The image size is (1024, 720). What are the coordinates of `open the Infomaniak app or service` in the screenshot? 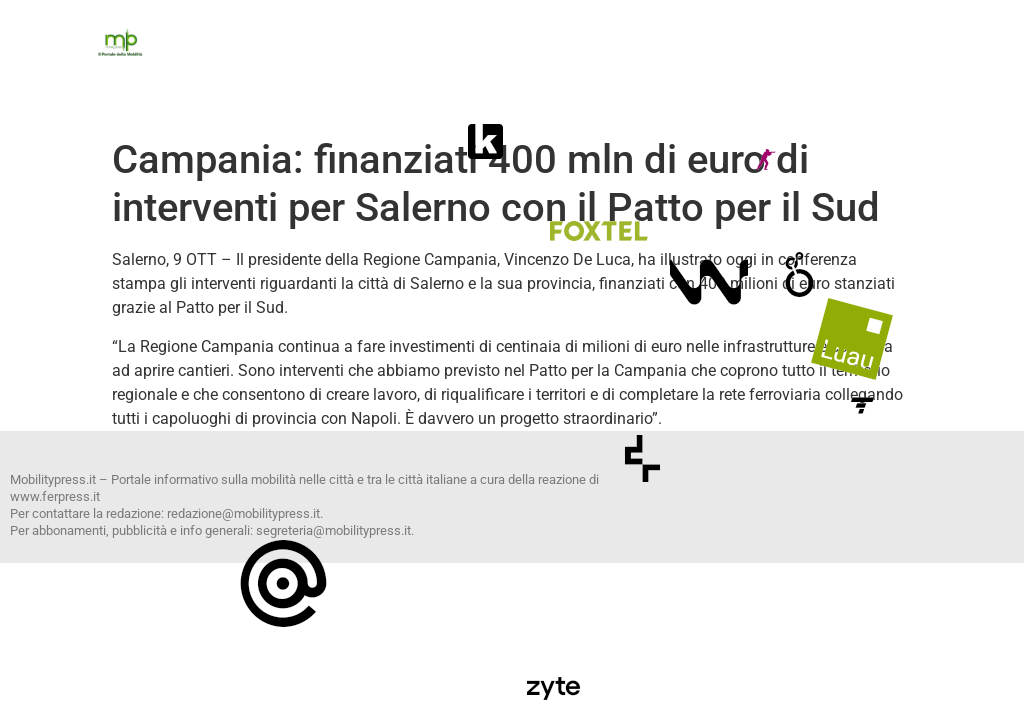 It's located at (485, 141).